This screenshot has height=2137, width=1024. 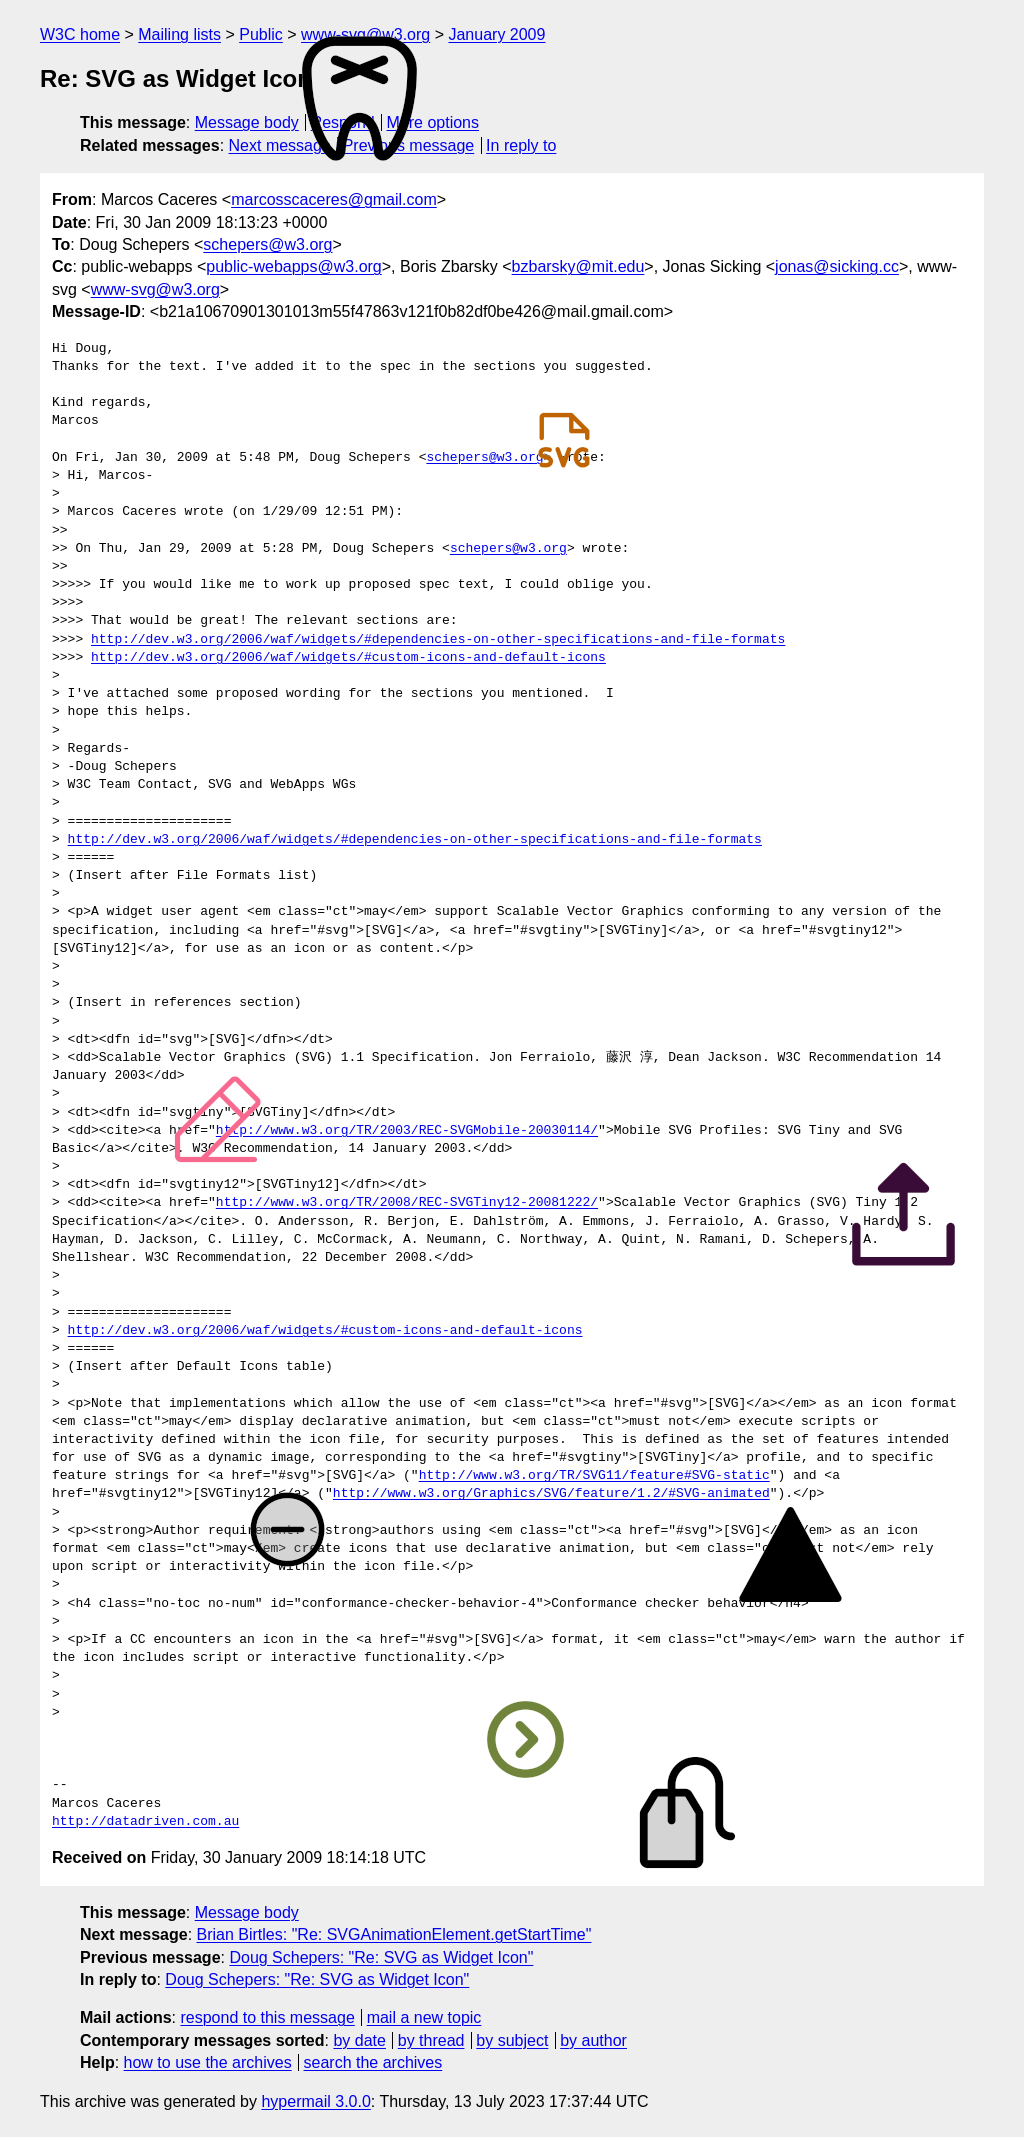 What do you see at coordinates (903, 1218) in the screenshot?
I see `upload a file or document` at bounding box center [903, 1218].